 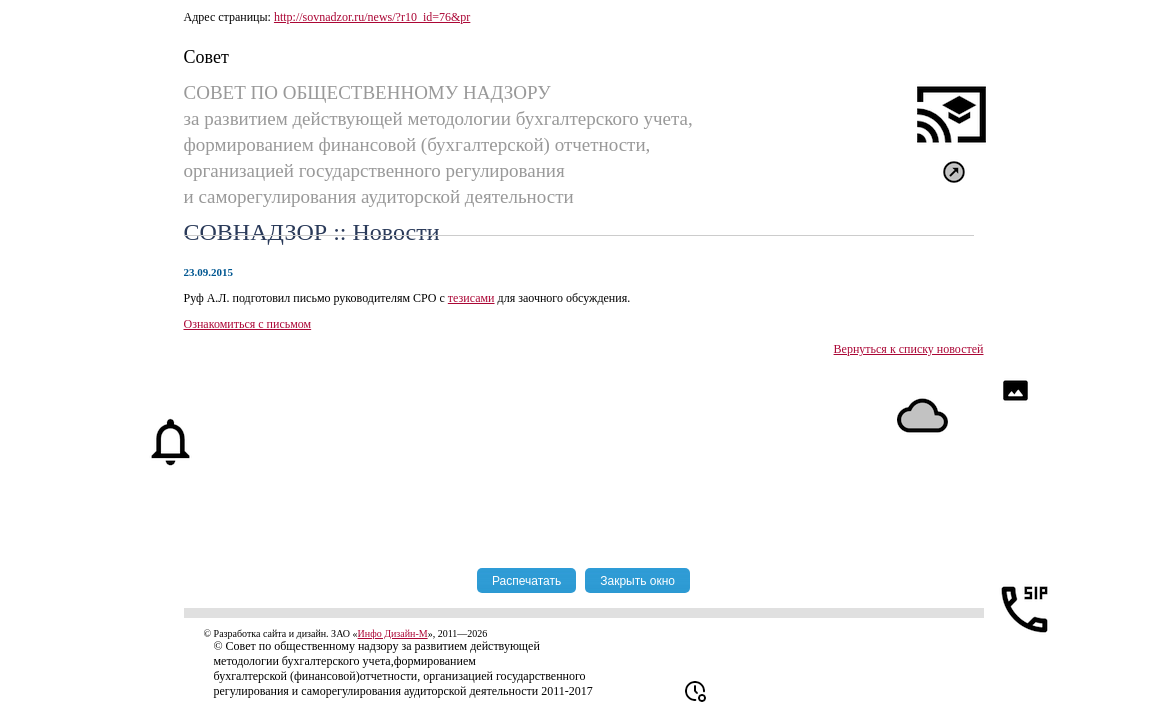 I want to click on cast or share screen to a classroom display, so click(x=951, y=114).